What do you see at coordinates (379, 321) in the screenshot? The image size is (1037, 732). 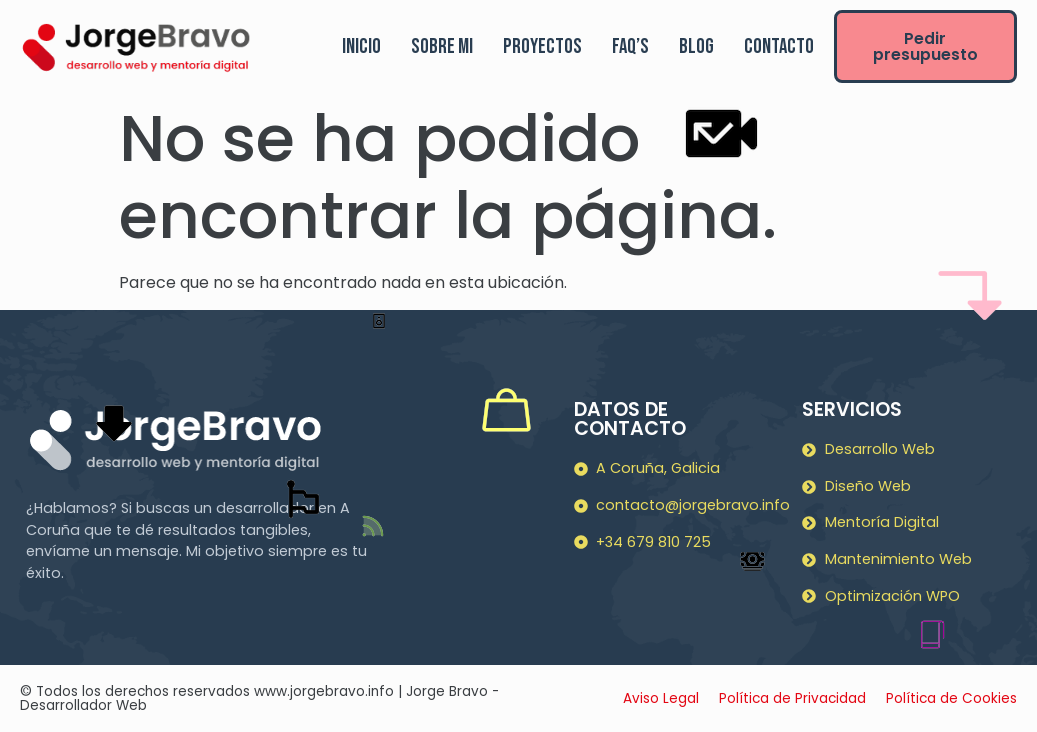 I see `access audio or speaker settings` at bounding box center [379, 321].